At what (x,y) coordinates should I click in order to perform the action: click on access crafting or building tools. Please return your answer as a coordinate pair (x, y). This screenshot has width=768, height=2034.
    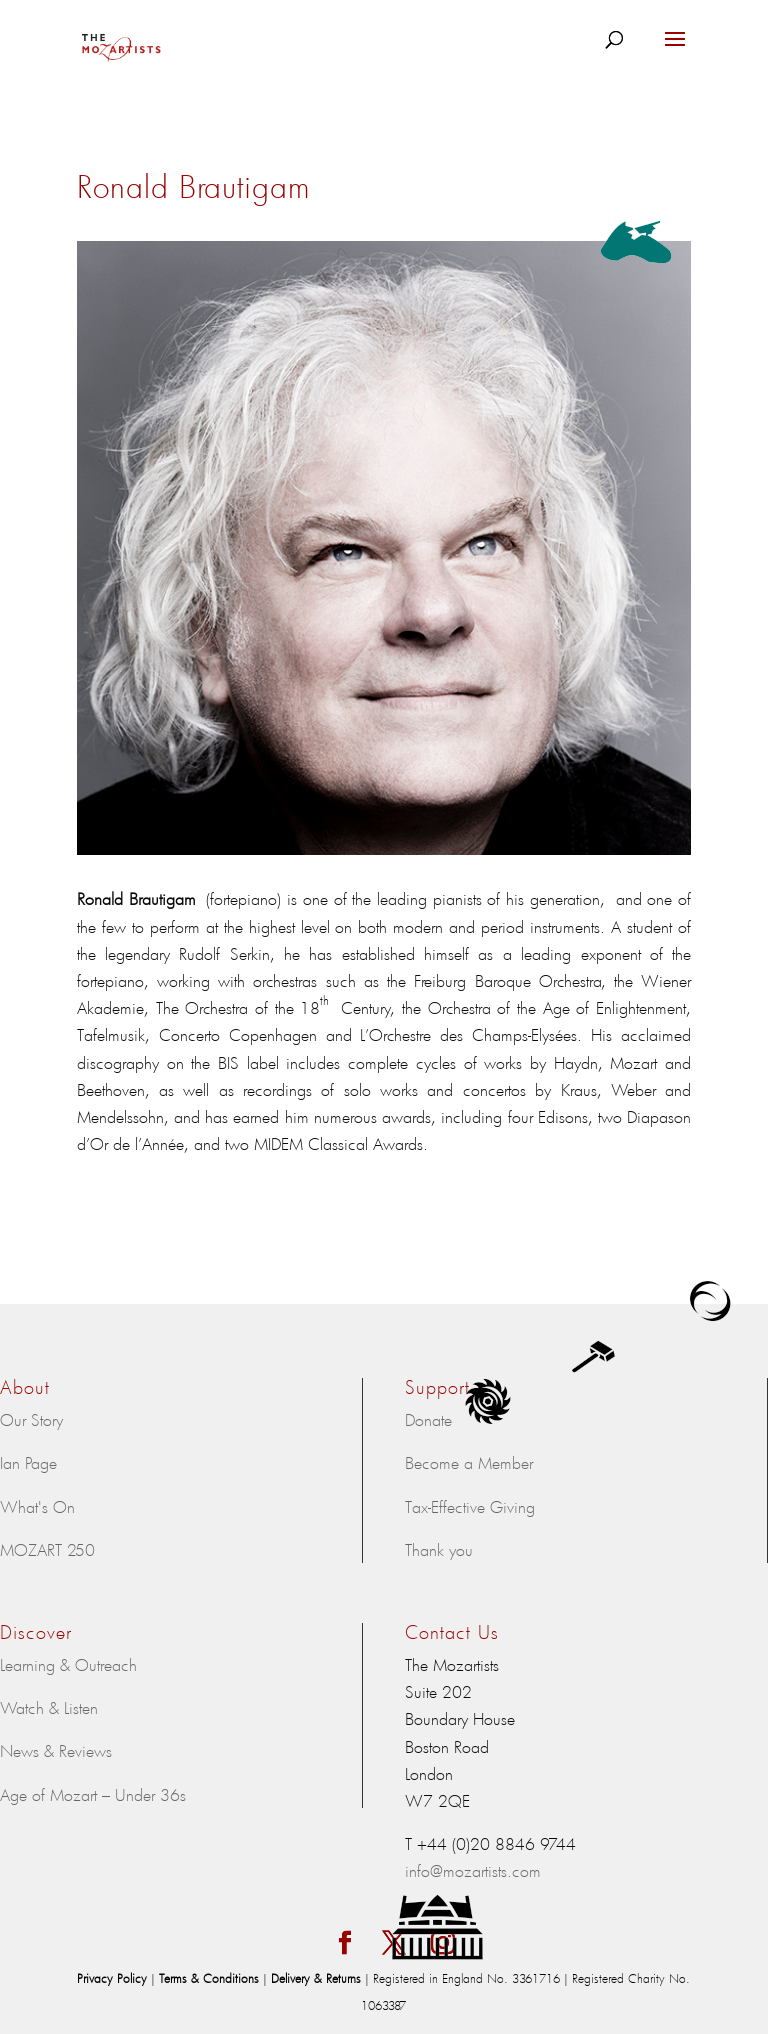
    Looking at the image, I should click on (593, 1356).